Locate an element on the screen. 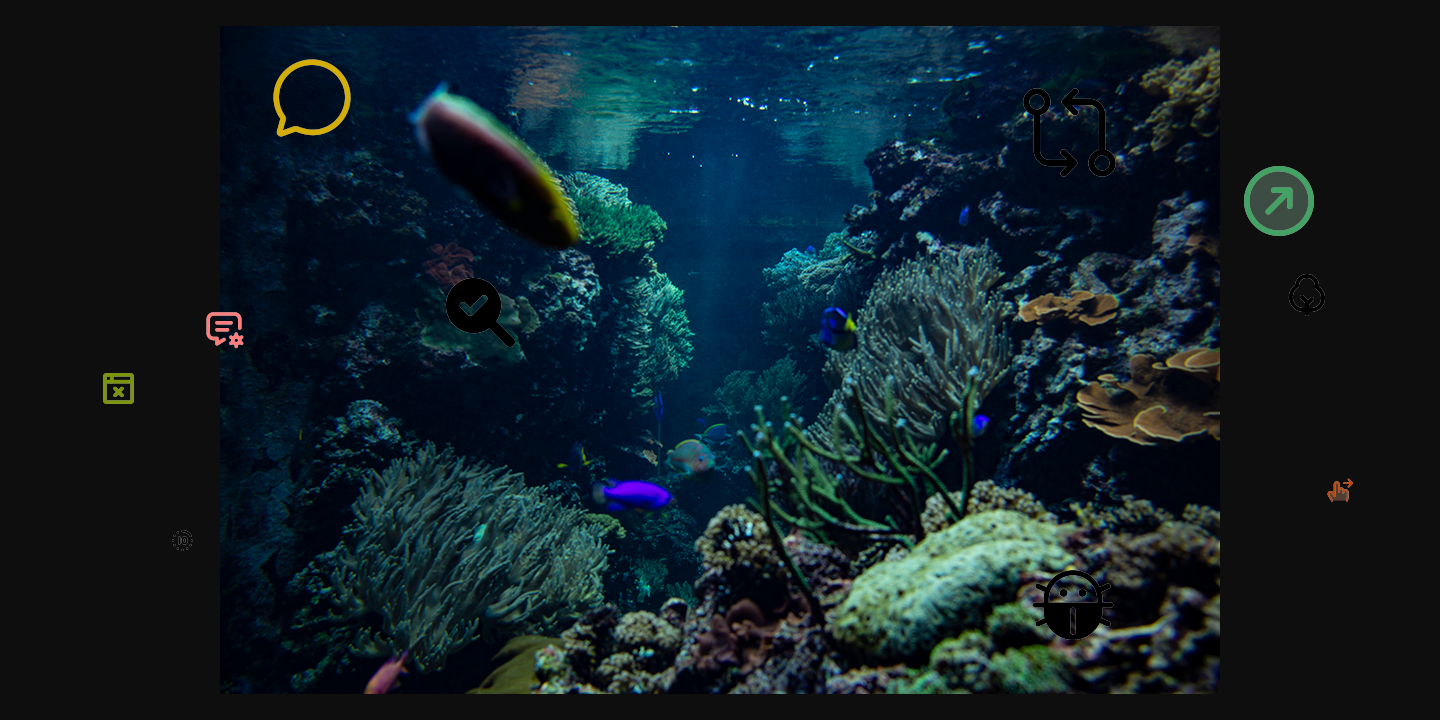  search completed successfully is located at coordinates (480, 312).